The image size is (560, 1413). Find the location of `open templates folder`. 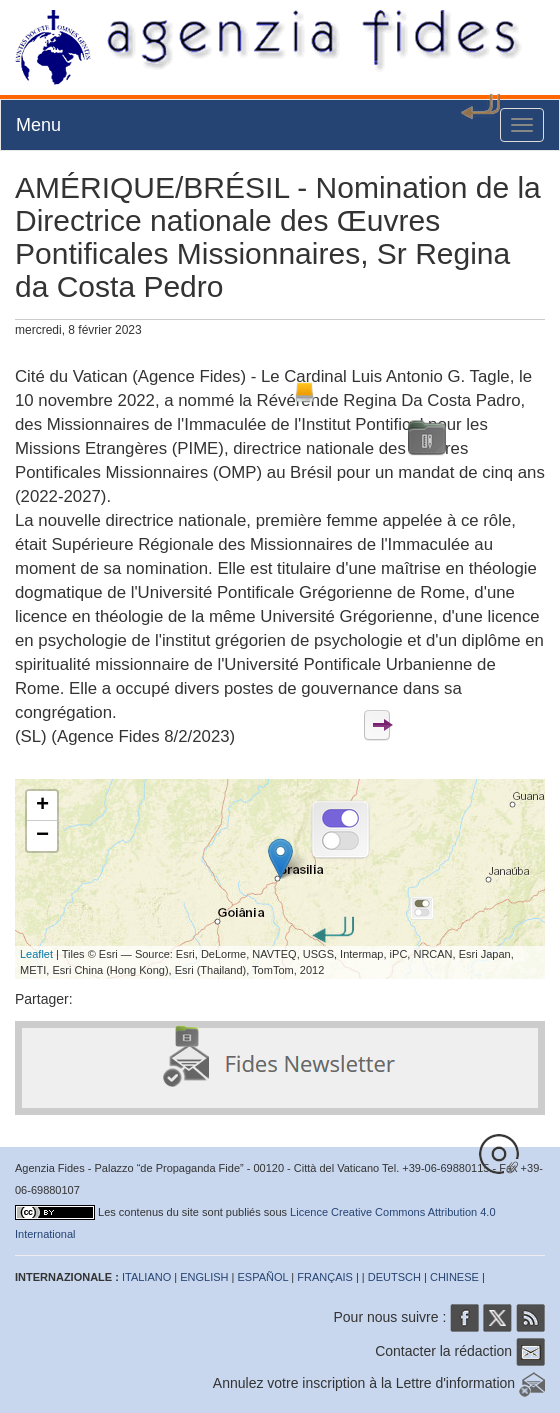

open templates folder is located at coordinates (427, 437).